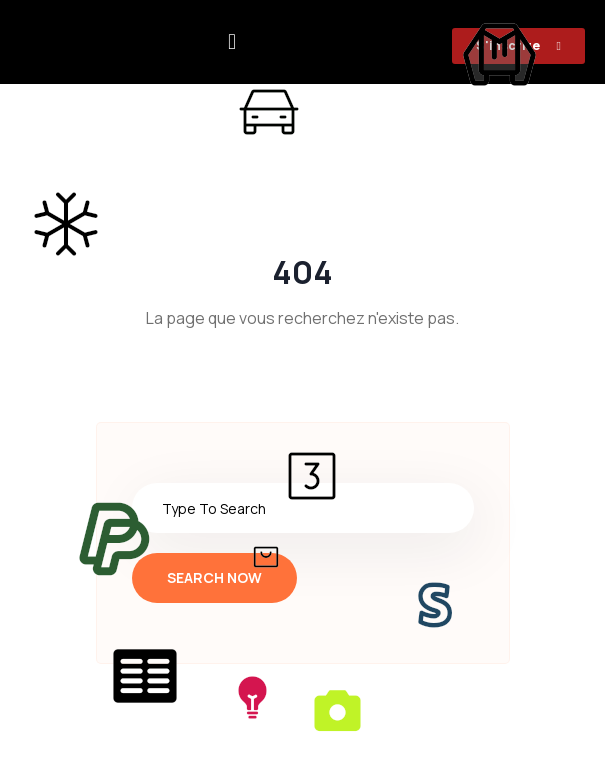  I want to click on toggle cooling or air conditioning mode, so click(66, 224).